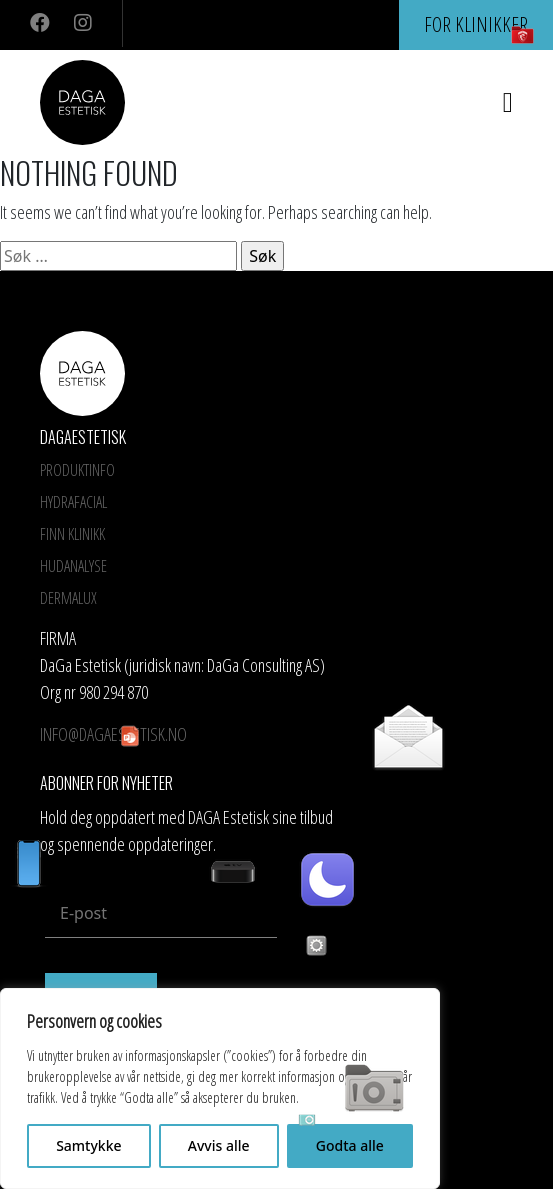 This screenshot has height=1189, width=553. Describe the element at coordinates (522, 35) in the screenshot. I see `open folder containing MSI software or drivers` at that location.